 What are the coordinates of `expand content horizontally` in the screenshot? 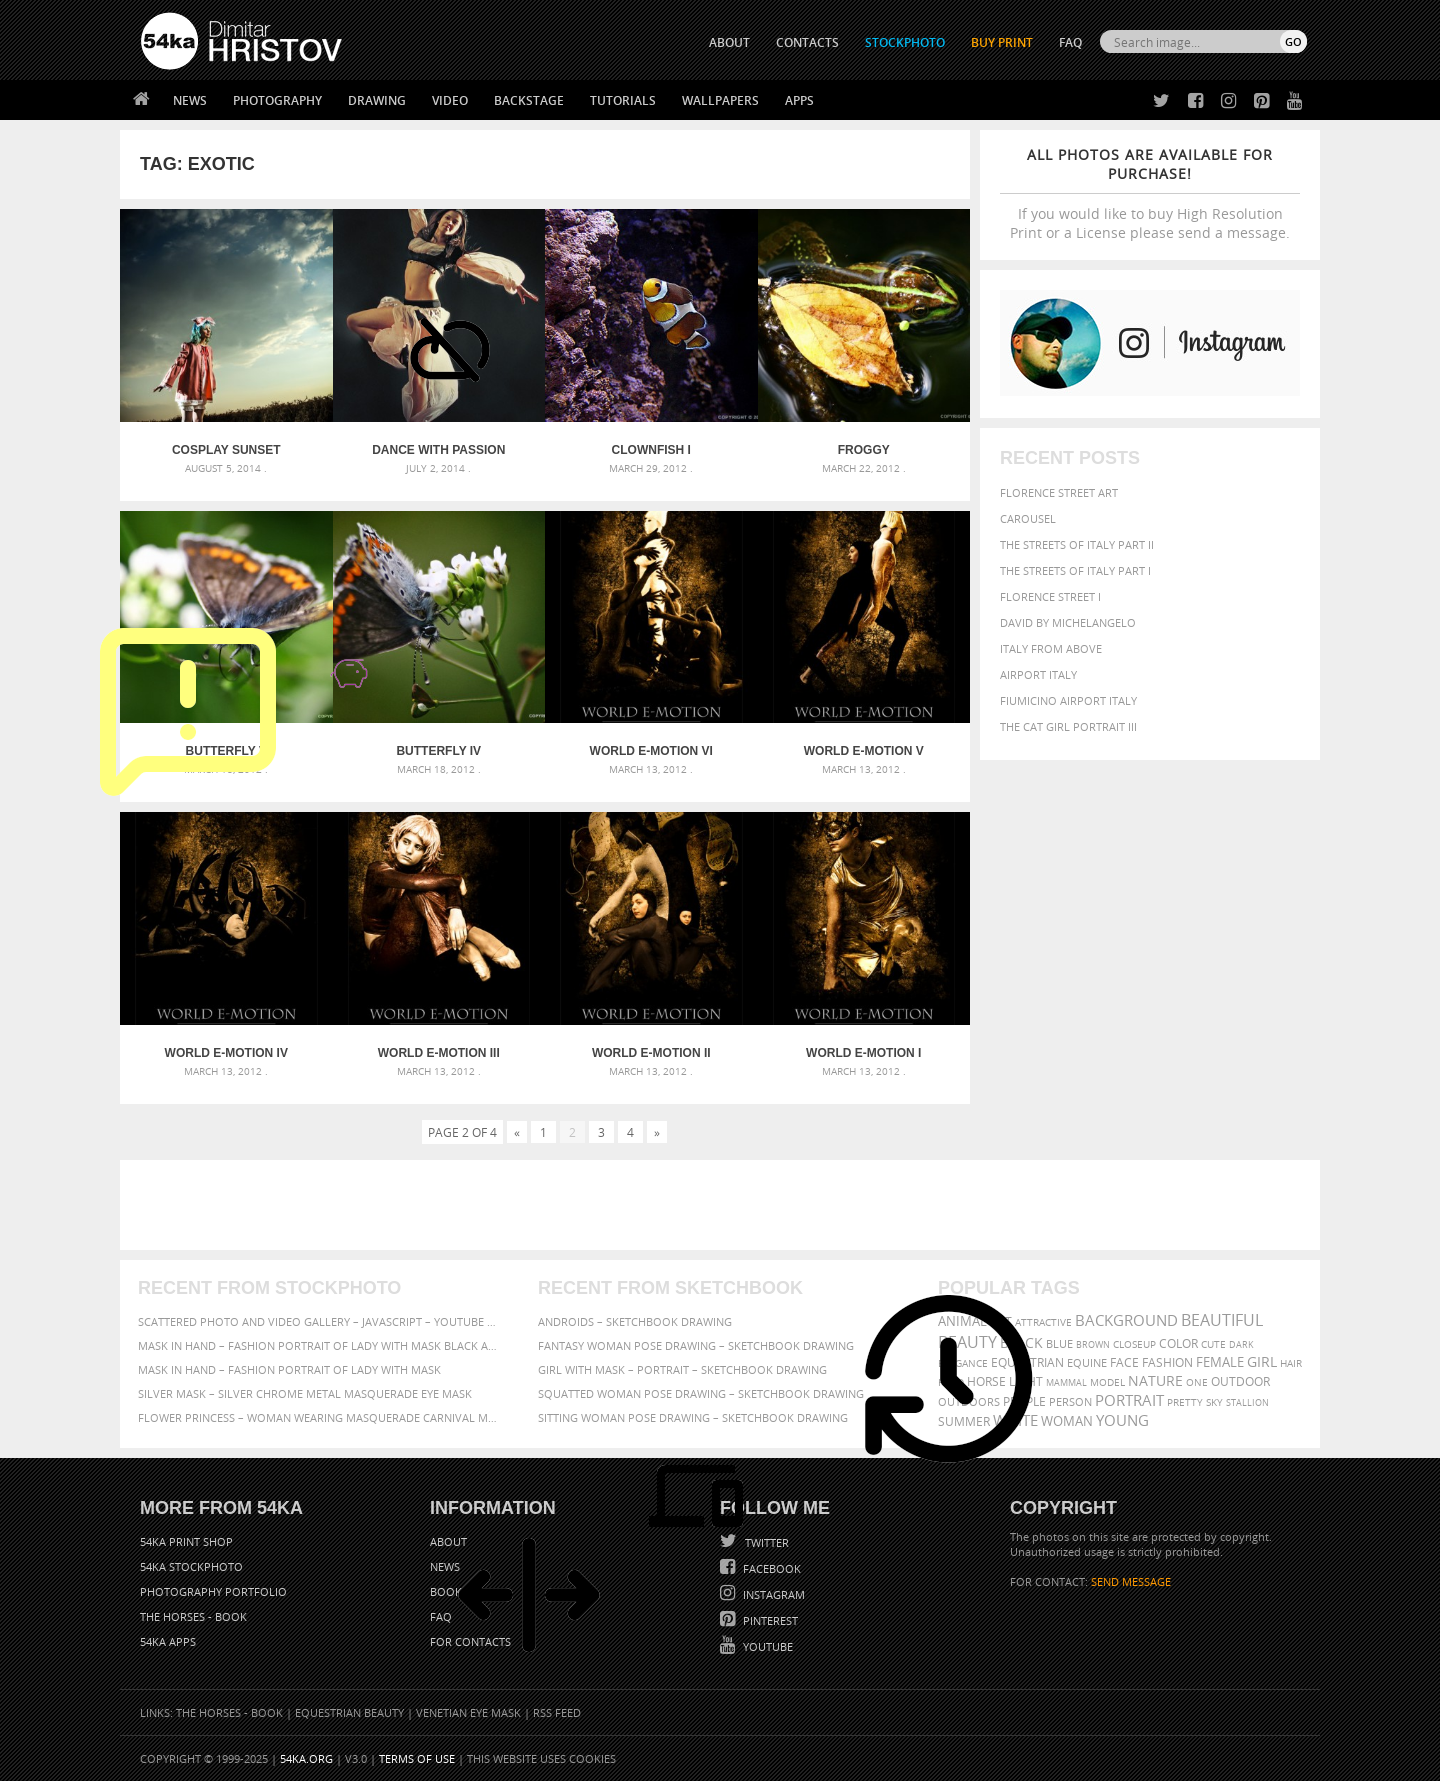 It's located at (529, 1595).